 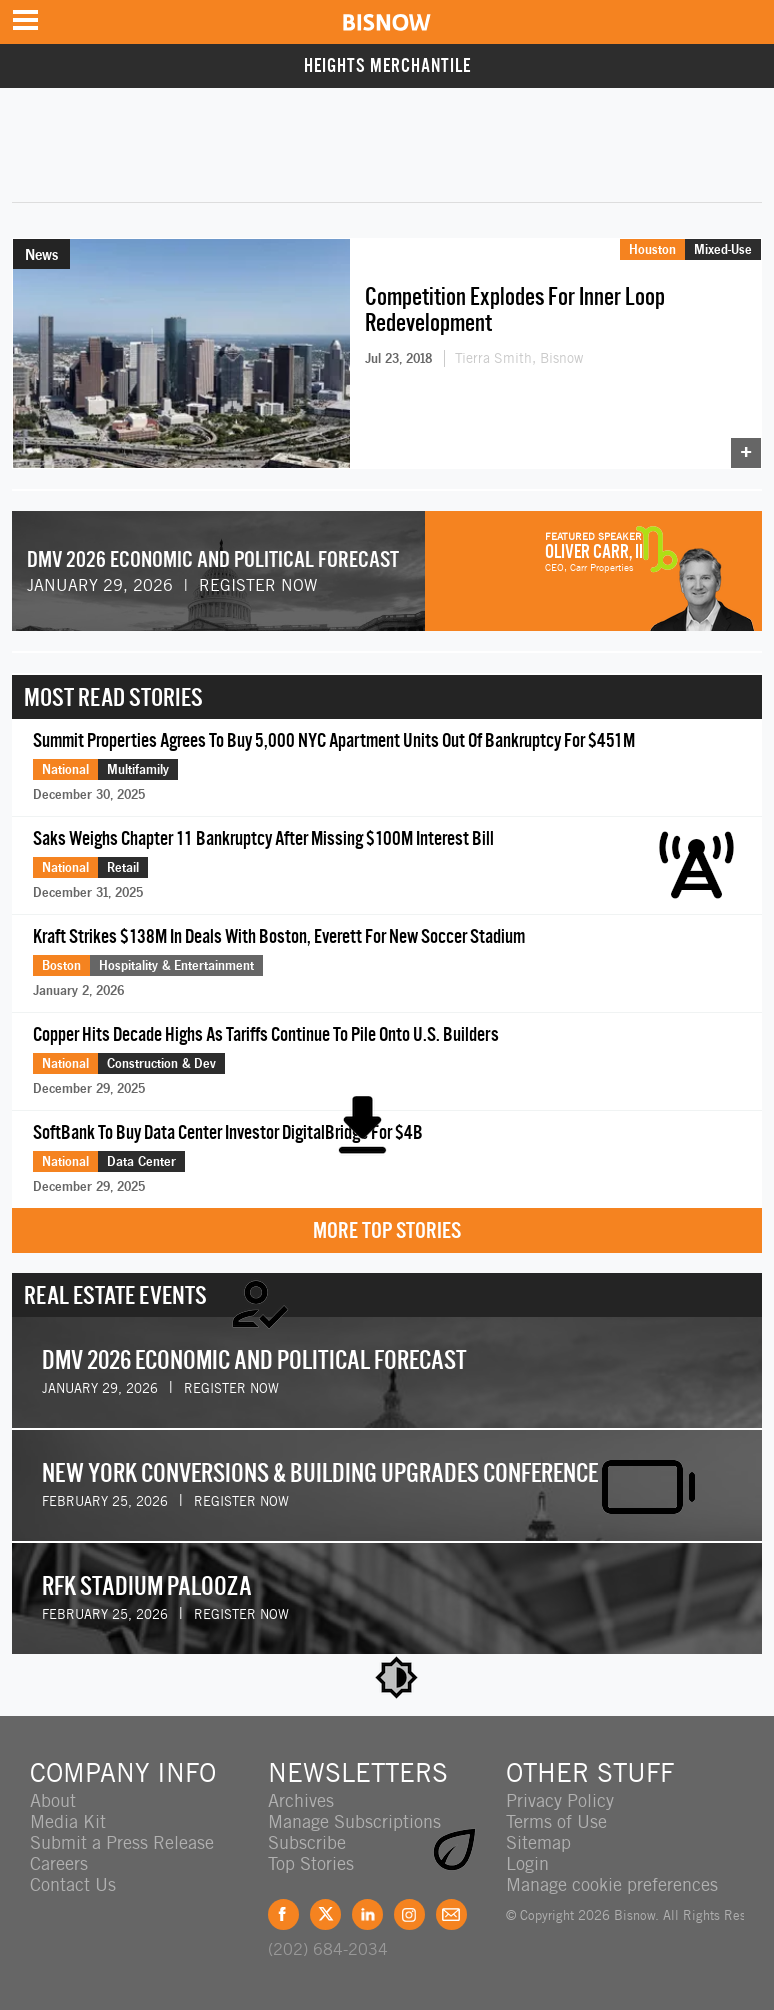 I want to click on enable eco-friendly or power-saving mode, so click(x=454, y=1849).